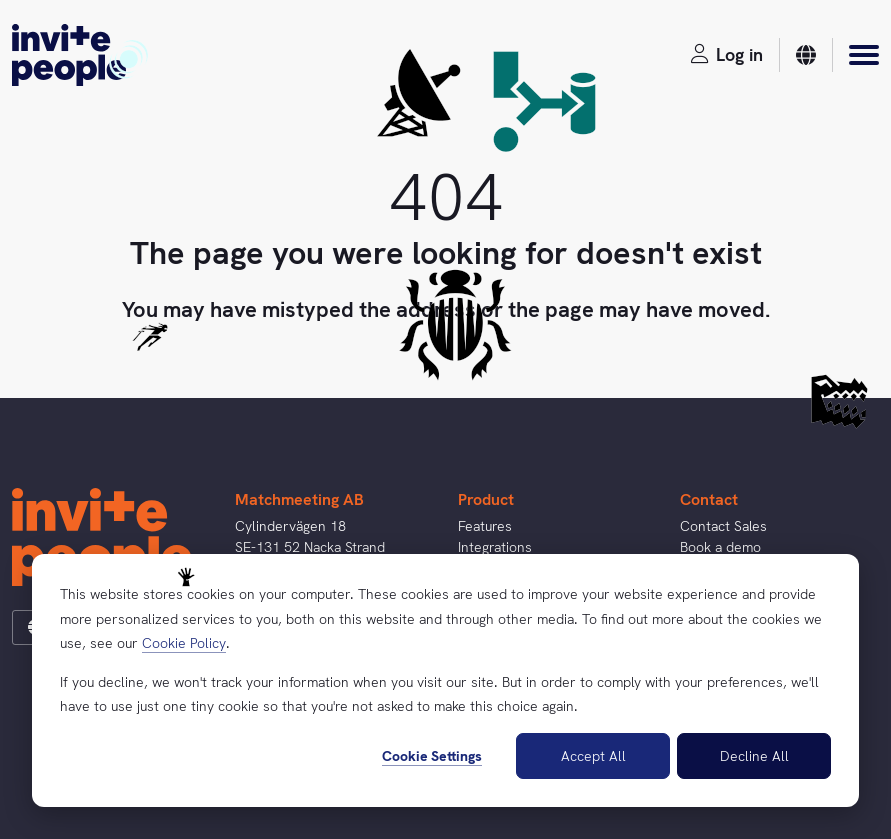 The image size is (891, 839). I want to click on indicates a speed or agility-based game mode, so click(150, 337).